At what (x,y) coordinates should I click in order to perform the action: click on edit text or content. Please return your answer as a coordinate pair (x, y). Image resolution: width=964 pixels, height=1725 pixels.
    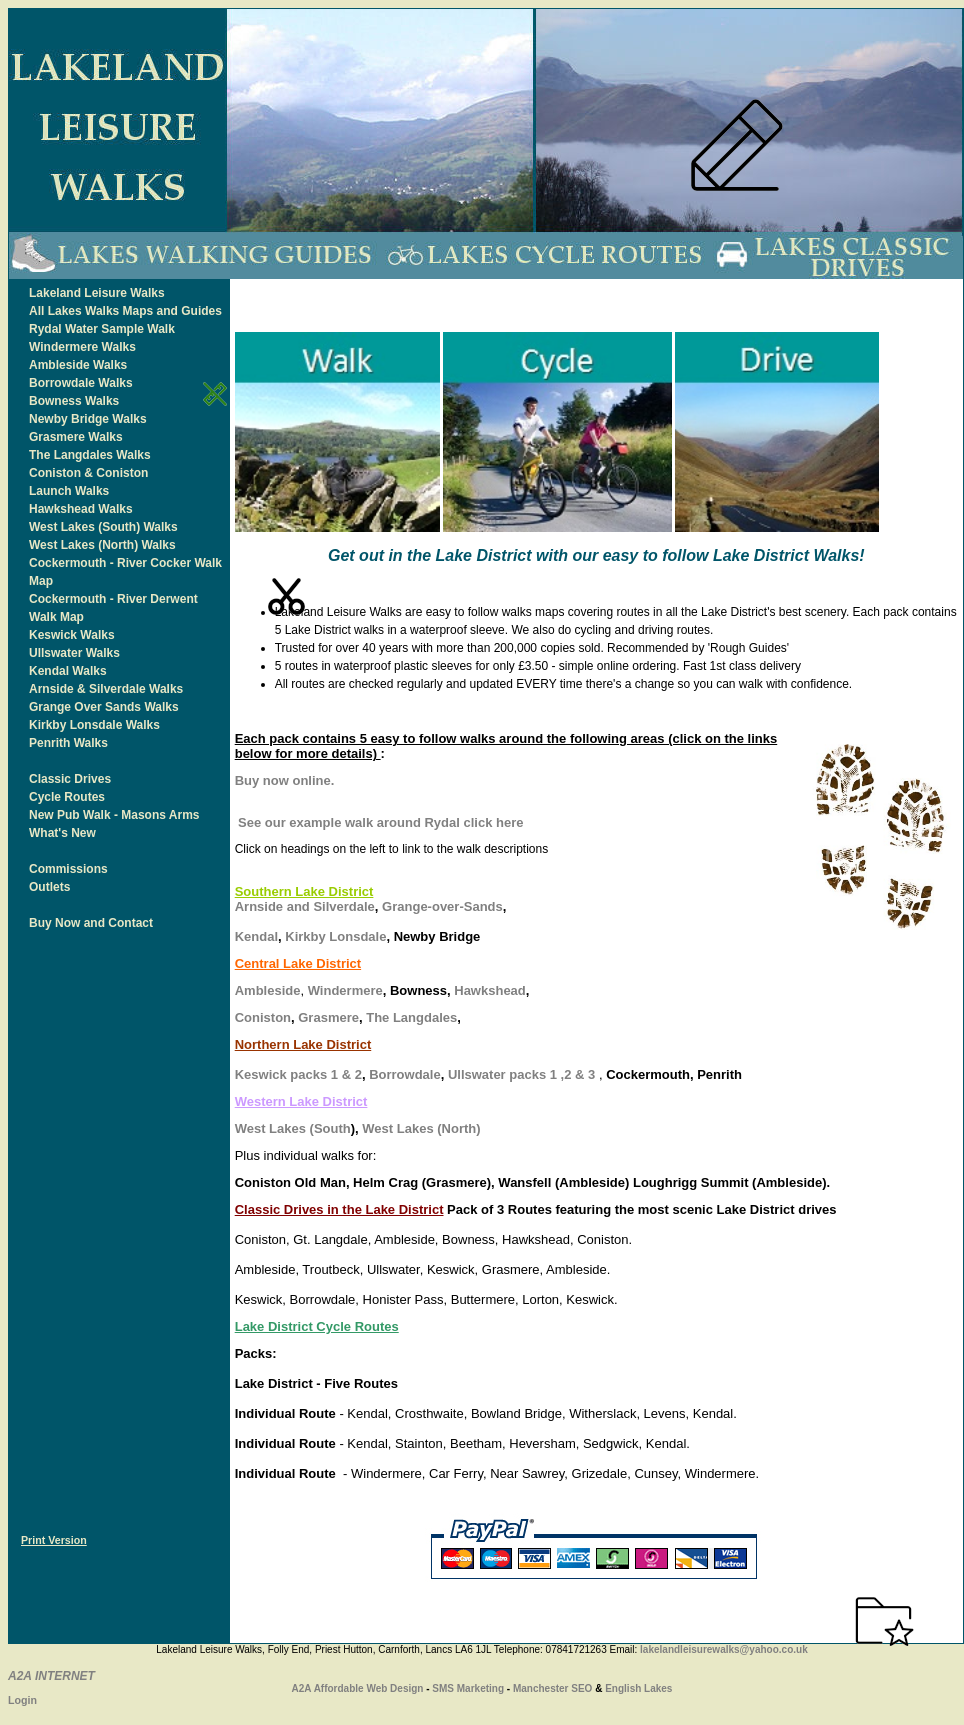
    Looking at the image, I should click on (735, 147).